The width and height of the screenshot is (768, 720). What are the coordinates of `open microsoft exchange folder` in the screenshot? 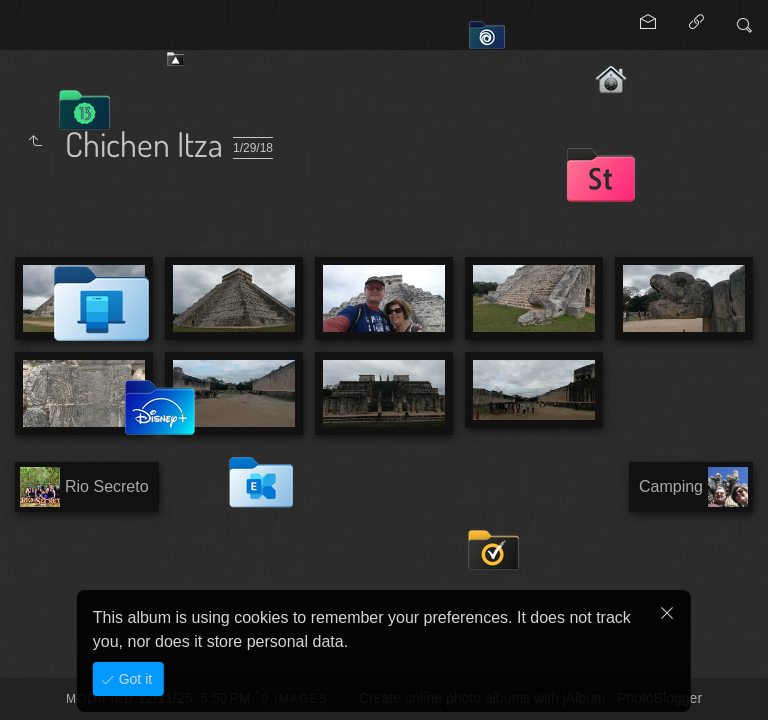 It's located at (261, 484).